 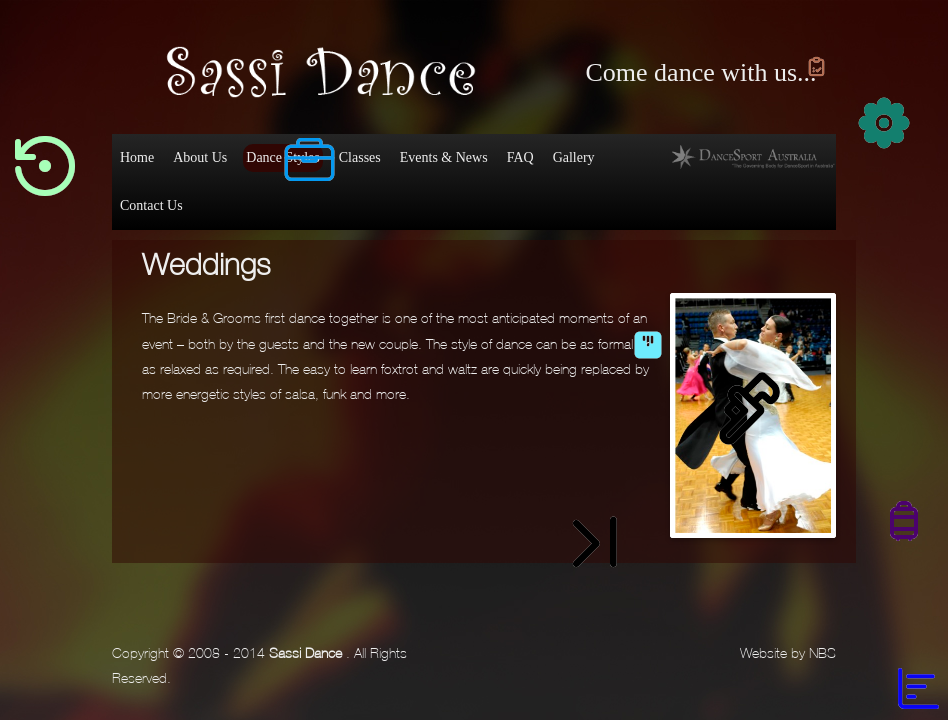 I want to click on restore to a previous state, so click(x=45, y=166).